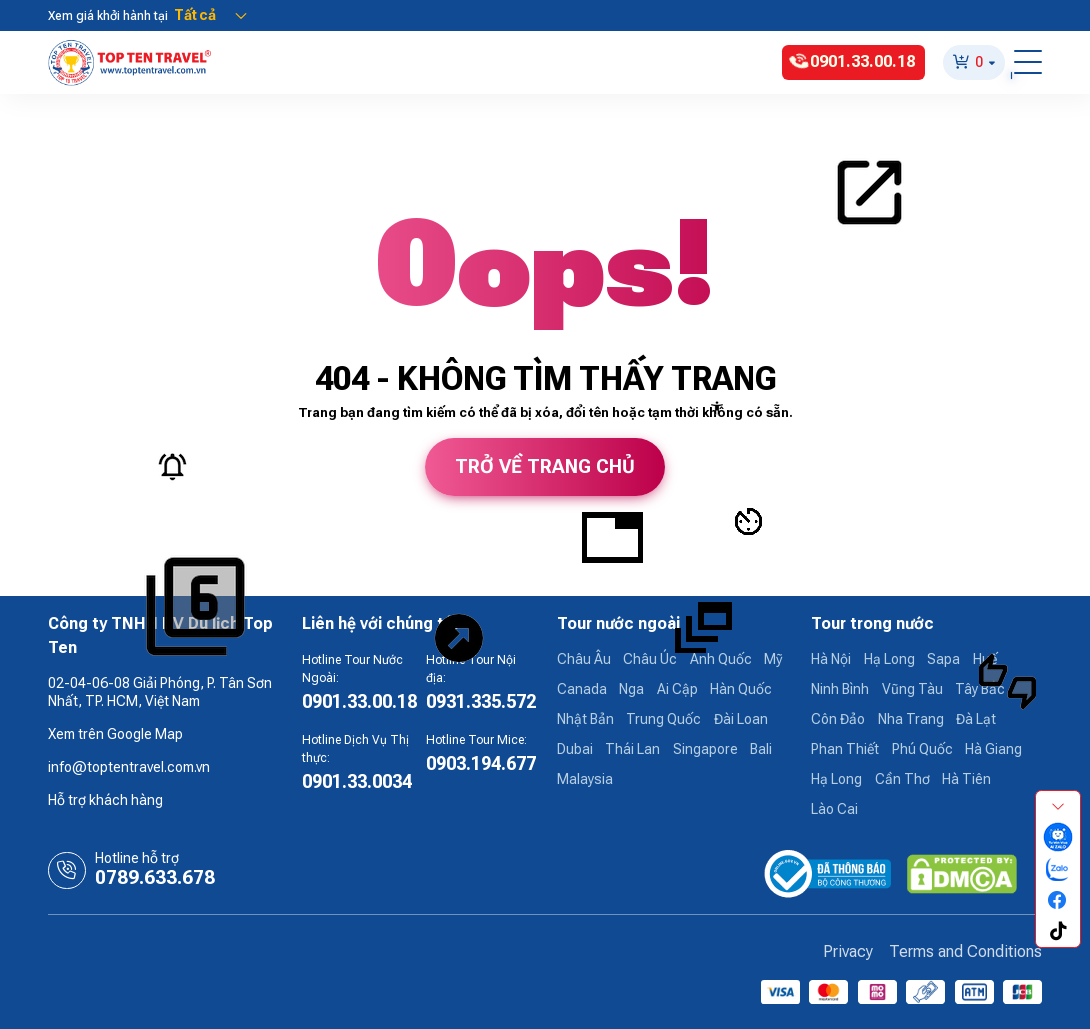 The width and height of the screenshot is (1090, 1029). I want to click on open link in a new tab or window, so click(869, 192).